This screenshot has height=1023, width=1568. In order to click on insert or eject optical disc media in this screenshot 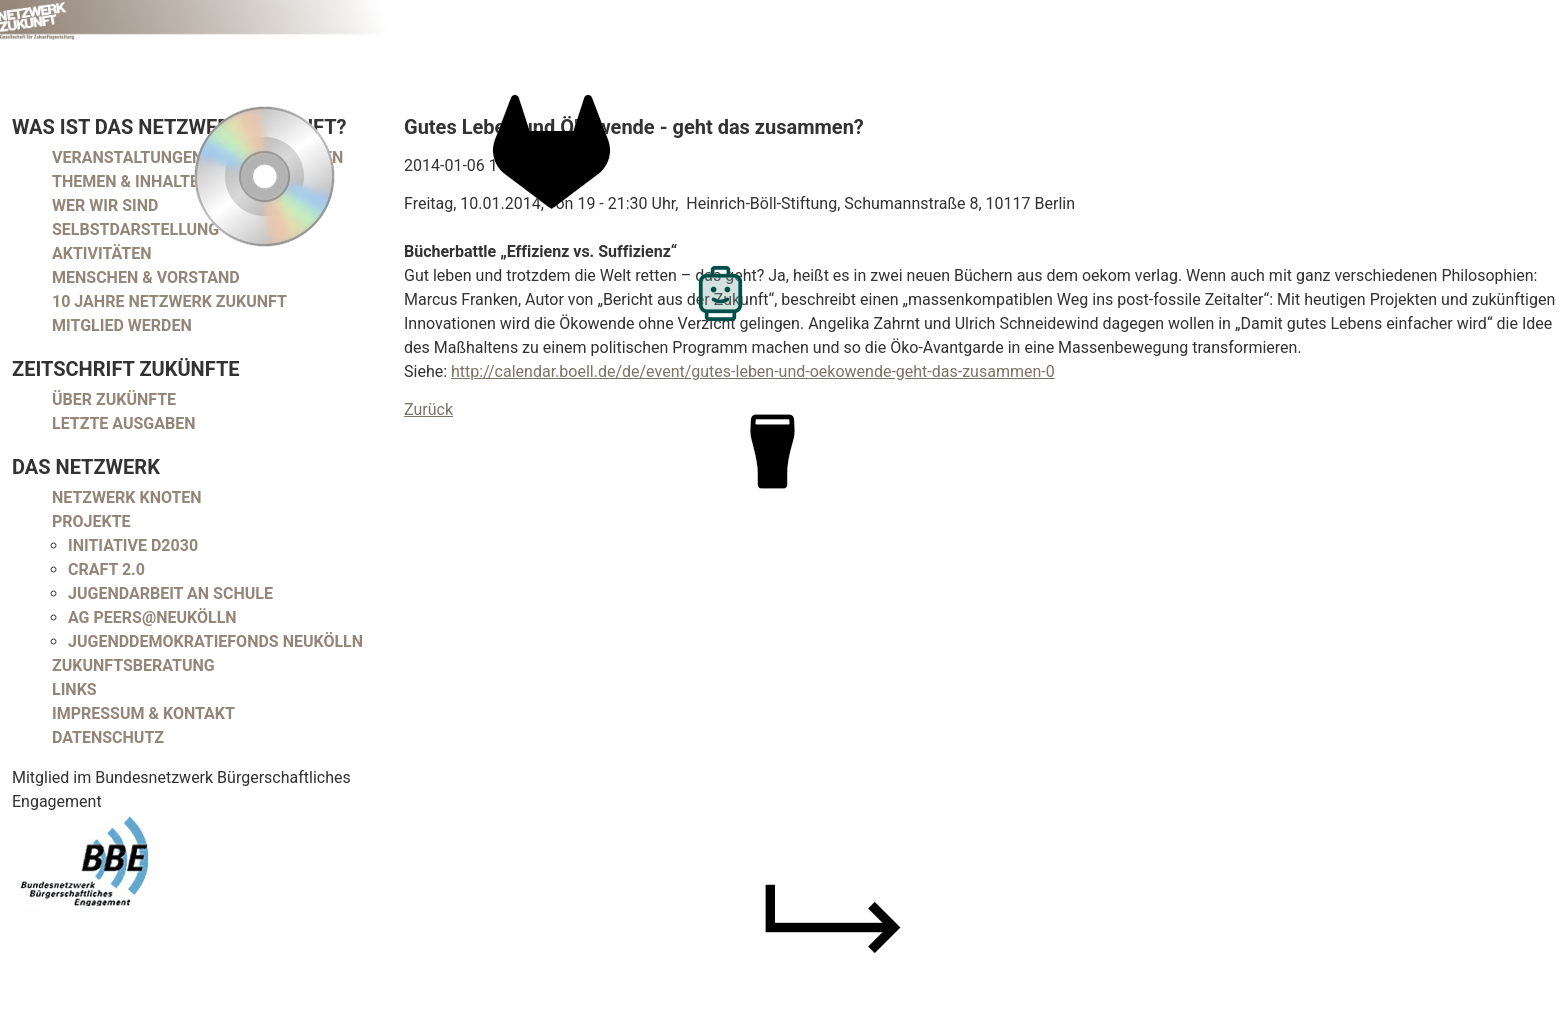, I will do `click(264, 176)`.